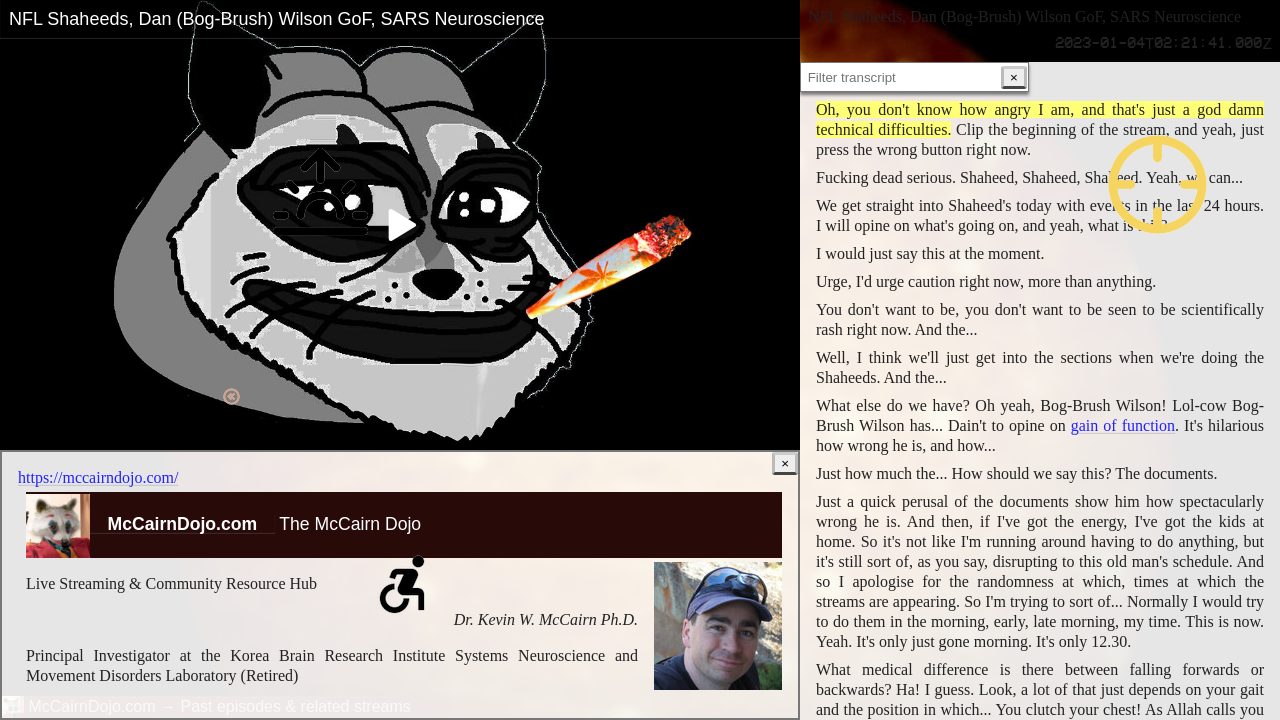 The height and width of the screenshot is (720, 1280). What do you see at coordinates (320, 191) in the screenshot?
I see `indicates sunrise or morning time` at bounding box center [320, 191].